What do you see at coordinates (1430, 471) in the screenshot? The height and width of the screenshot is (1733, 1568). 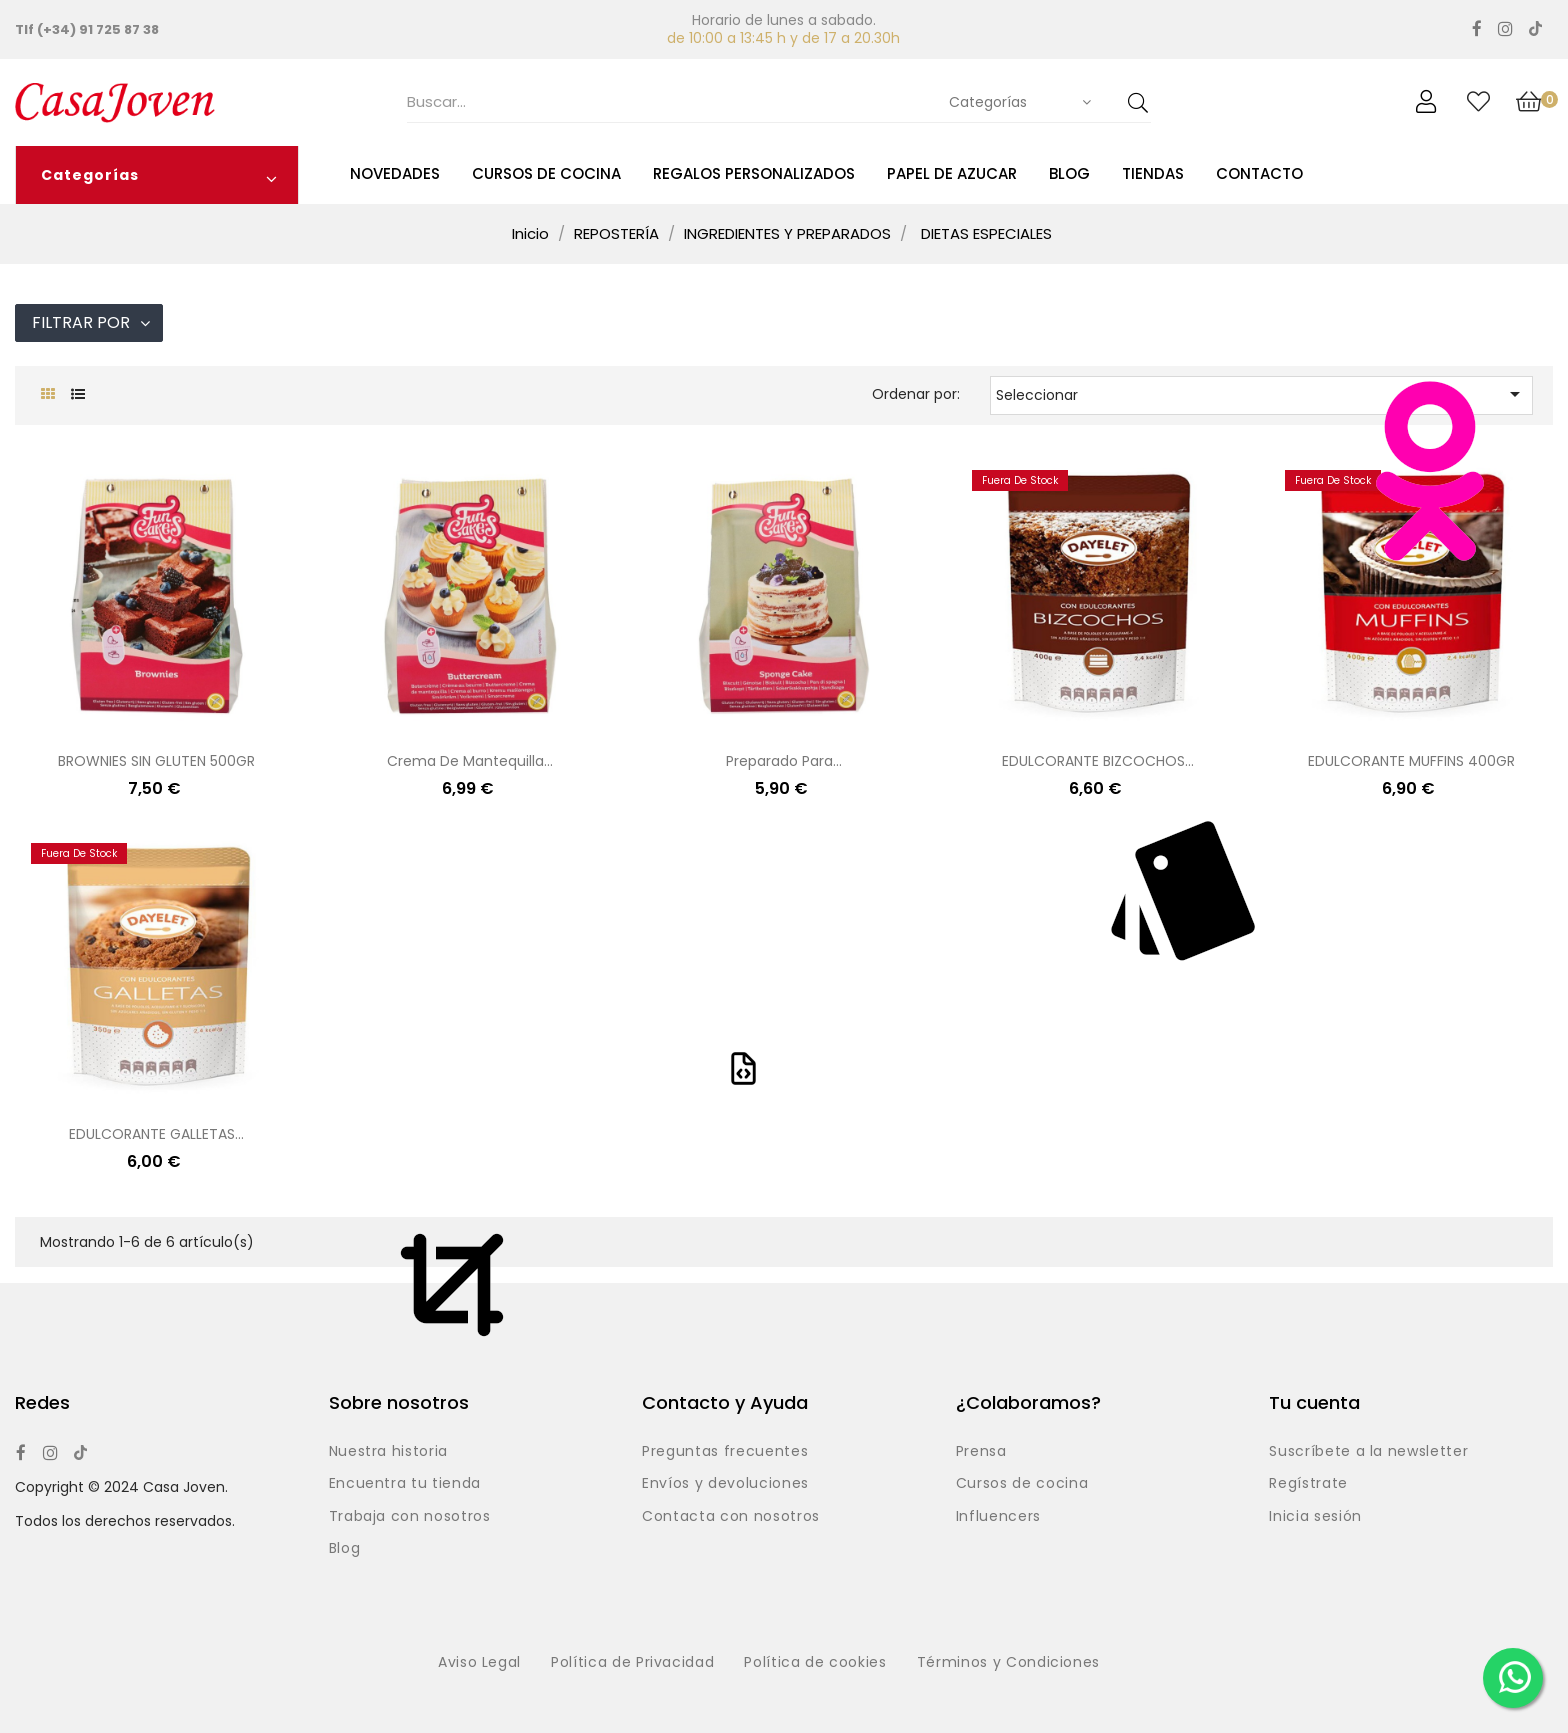 I see `open odnoklassniki social network` at bounding box center [1430, 471].